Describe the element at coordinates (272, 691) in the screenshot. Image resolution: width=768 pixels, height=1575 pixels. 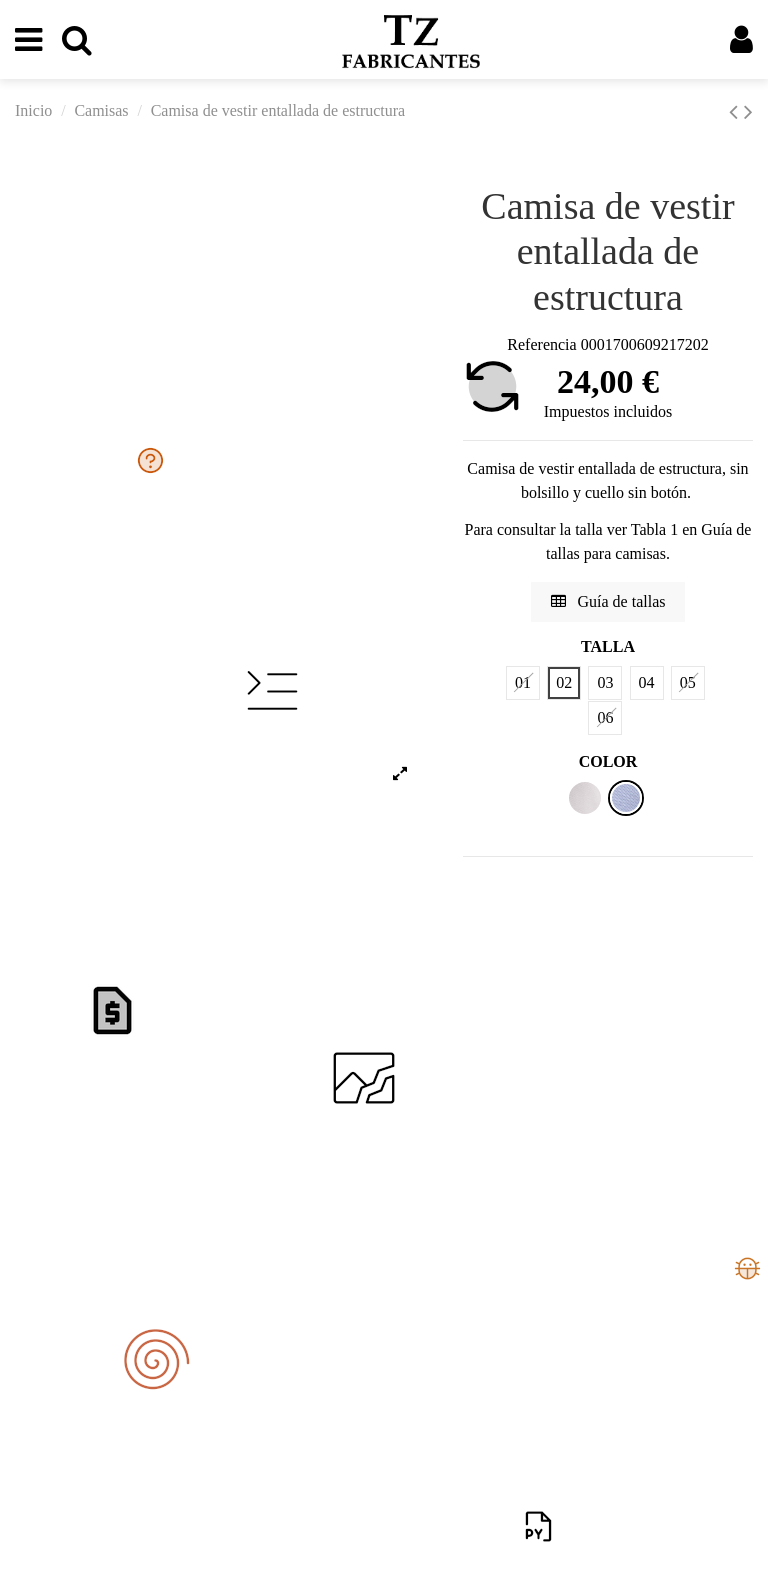
I see `increase text indentation` at that location.